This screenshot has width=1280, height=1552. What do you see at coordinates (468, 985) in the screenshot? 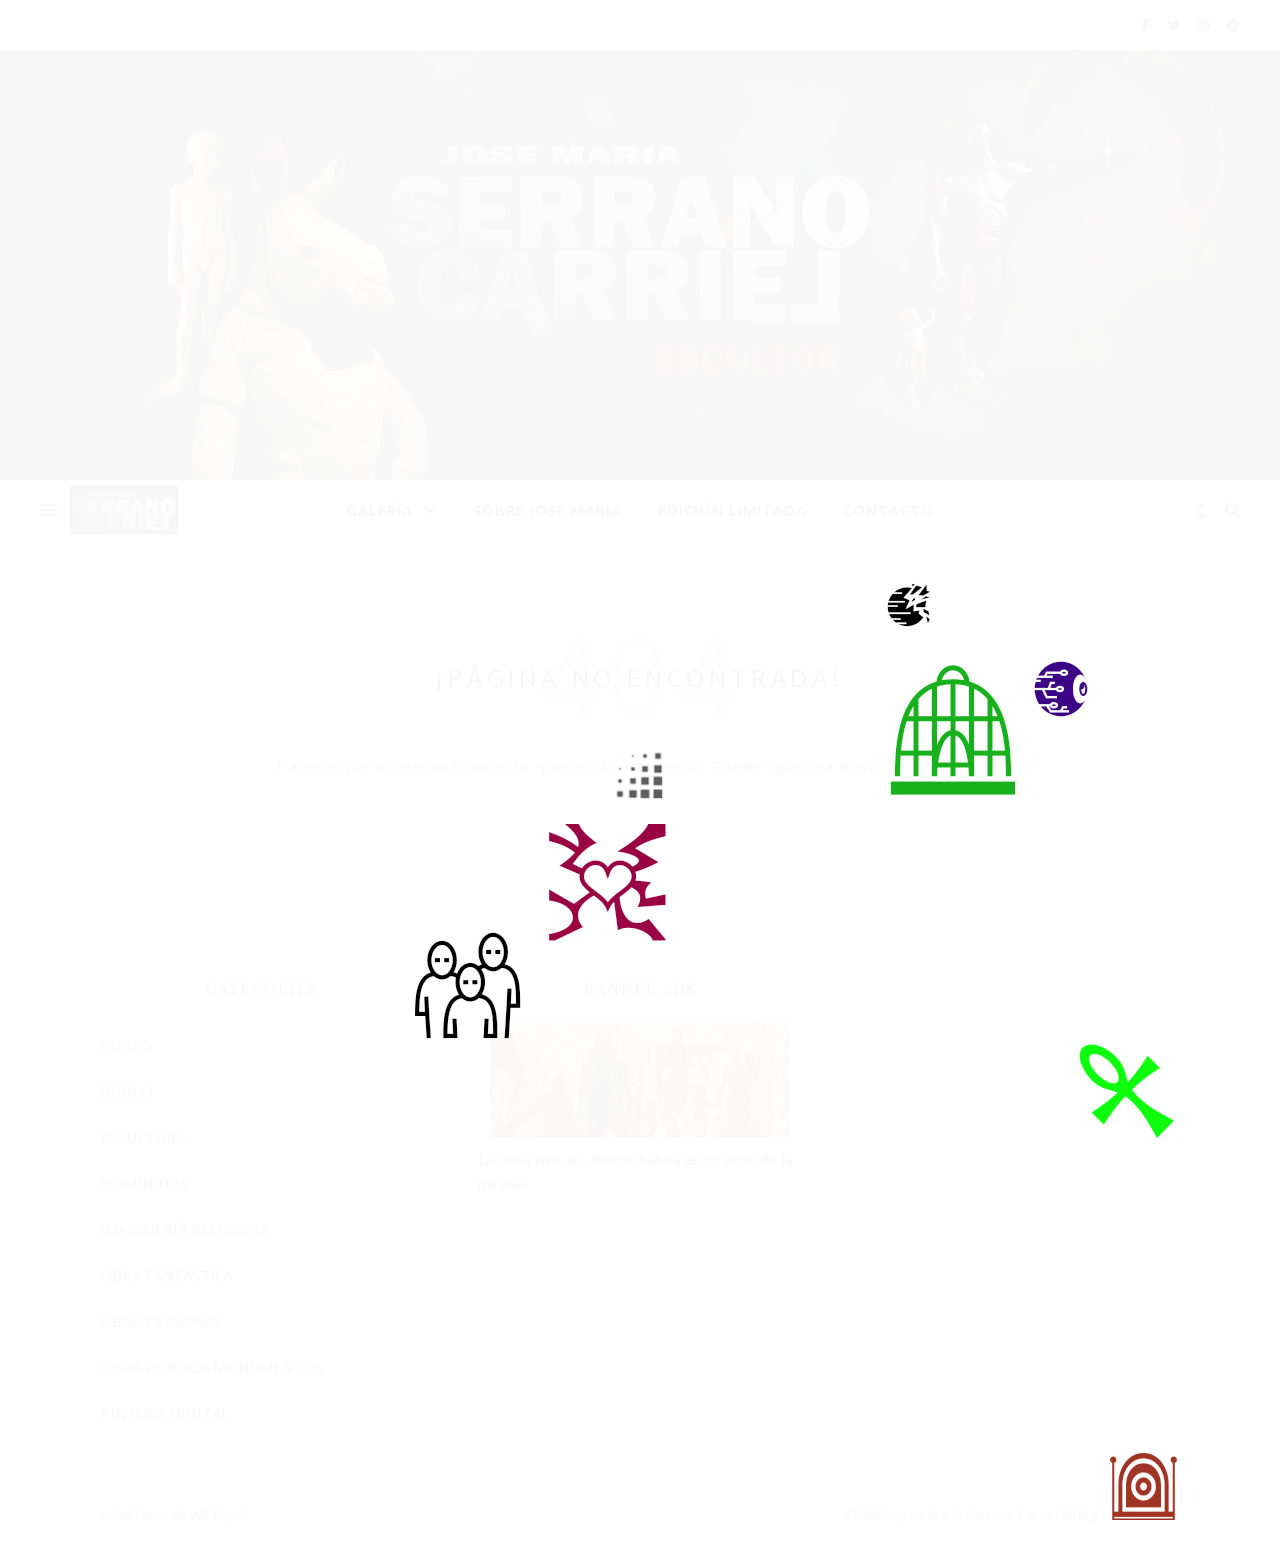
I see `view your squad or team members` at bounding box center [468, 985].